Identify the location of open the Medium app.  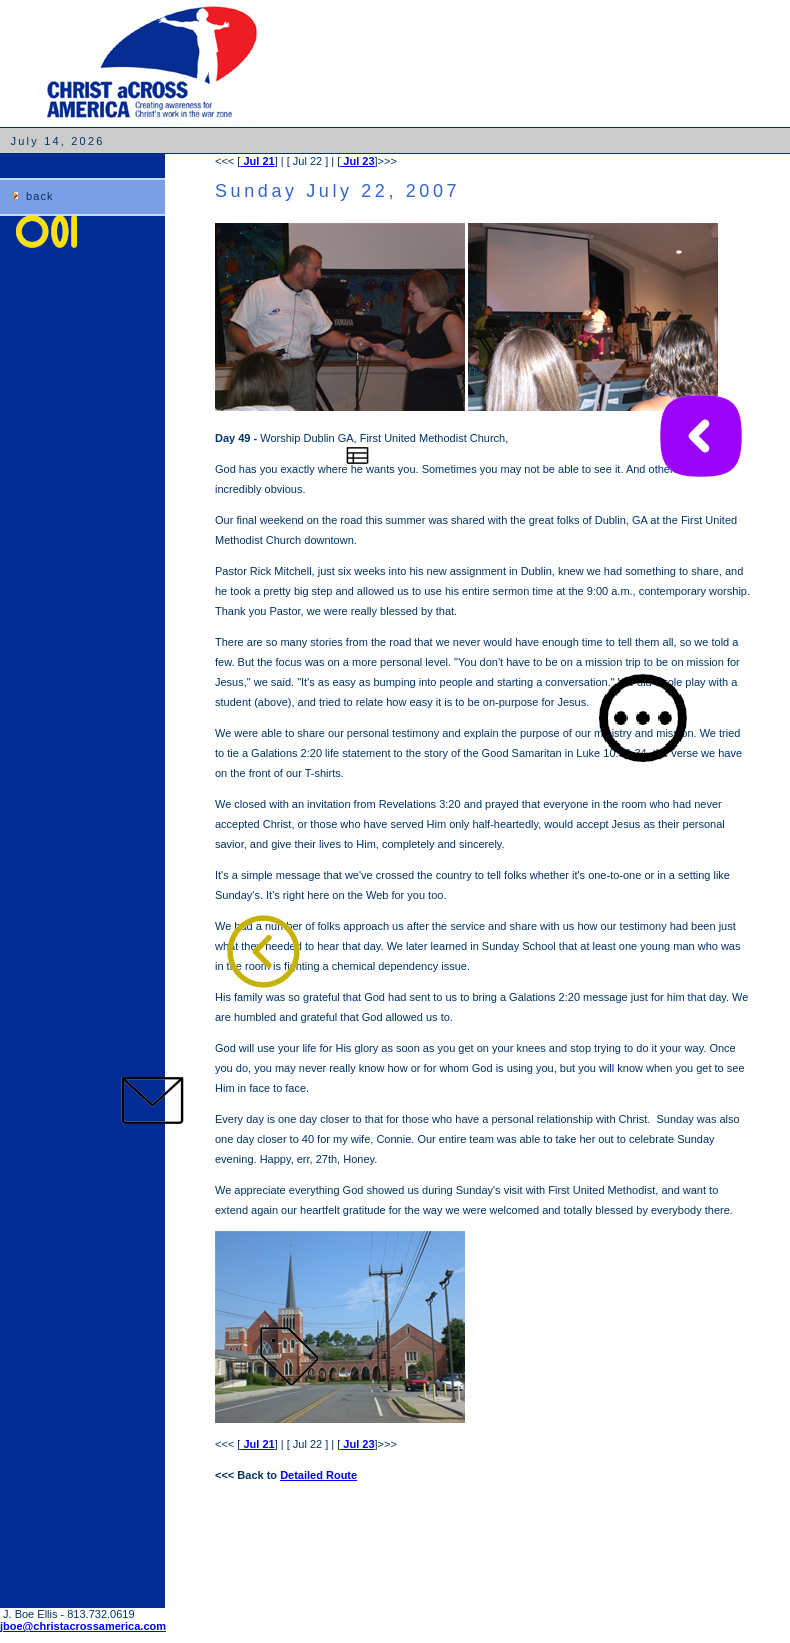
(46, 231).